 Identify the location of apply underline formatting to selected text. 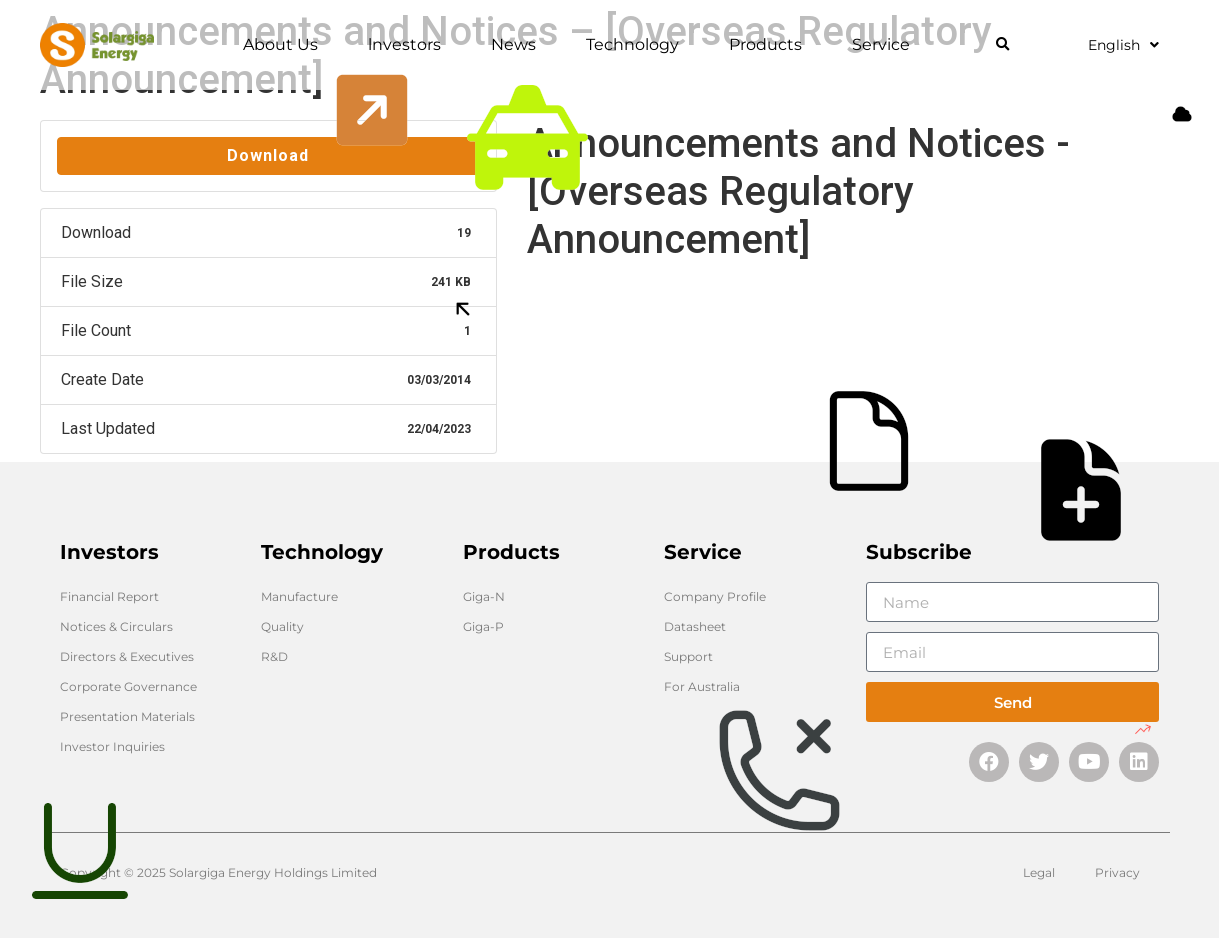
(80, 851).